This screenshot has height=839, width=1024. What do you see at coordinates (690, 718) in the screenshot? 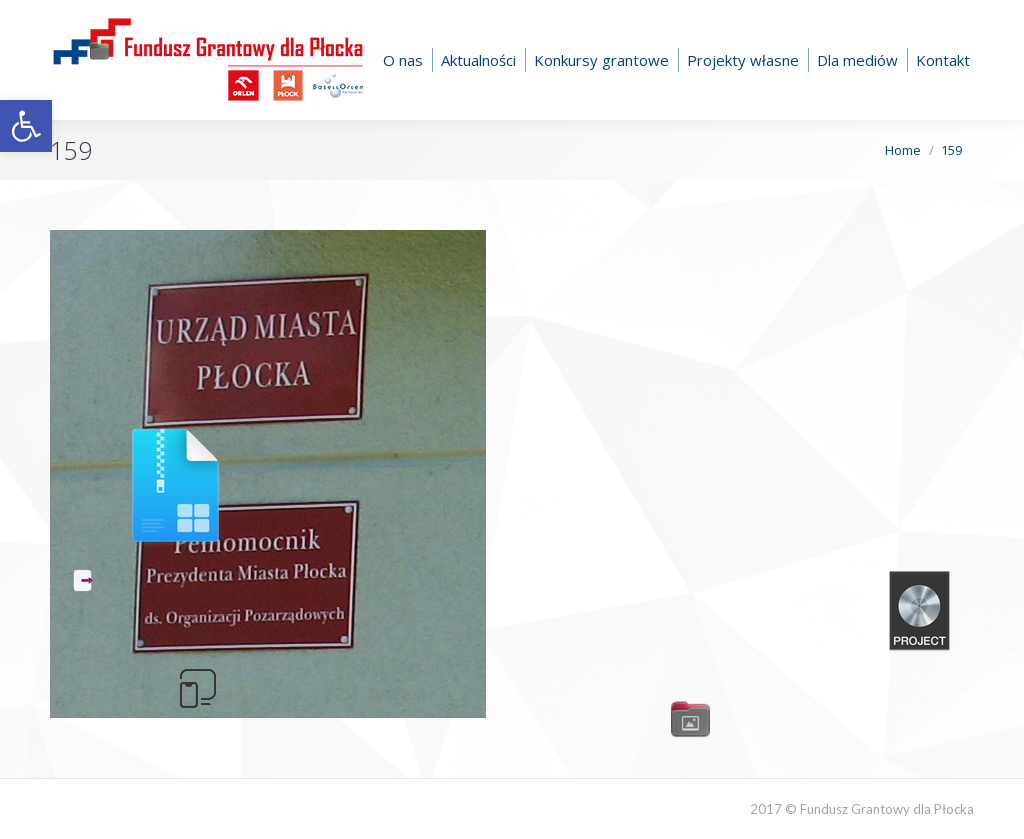
I see `open pictures folder` at bounding box center [690, 718].